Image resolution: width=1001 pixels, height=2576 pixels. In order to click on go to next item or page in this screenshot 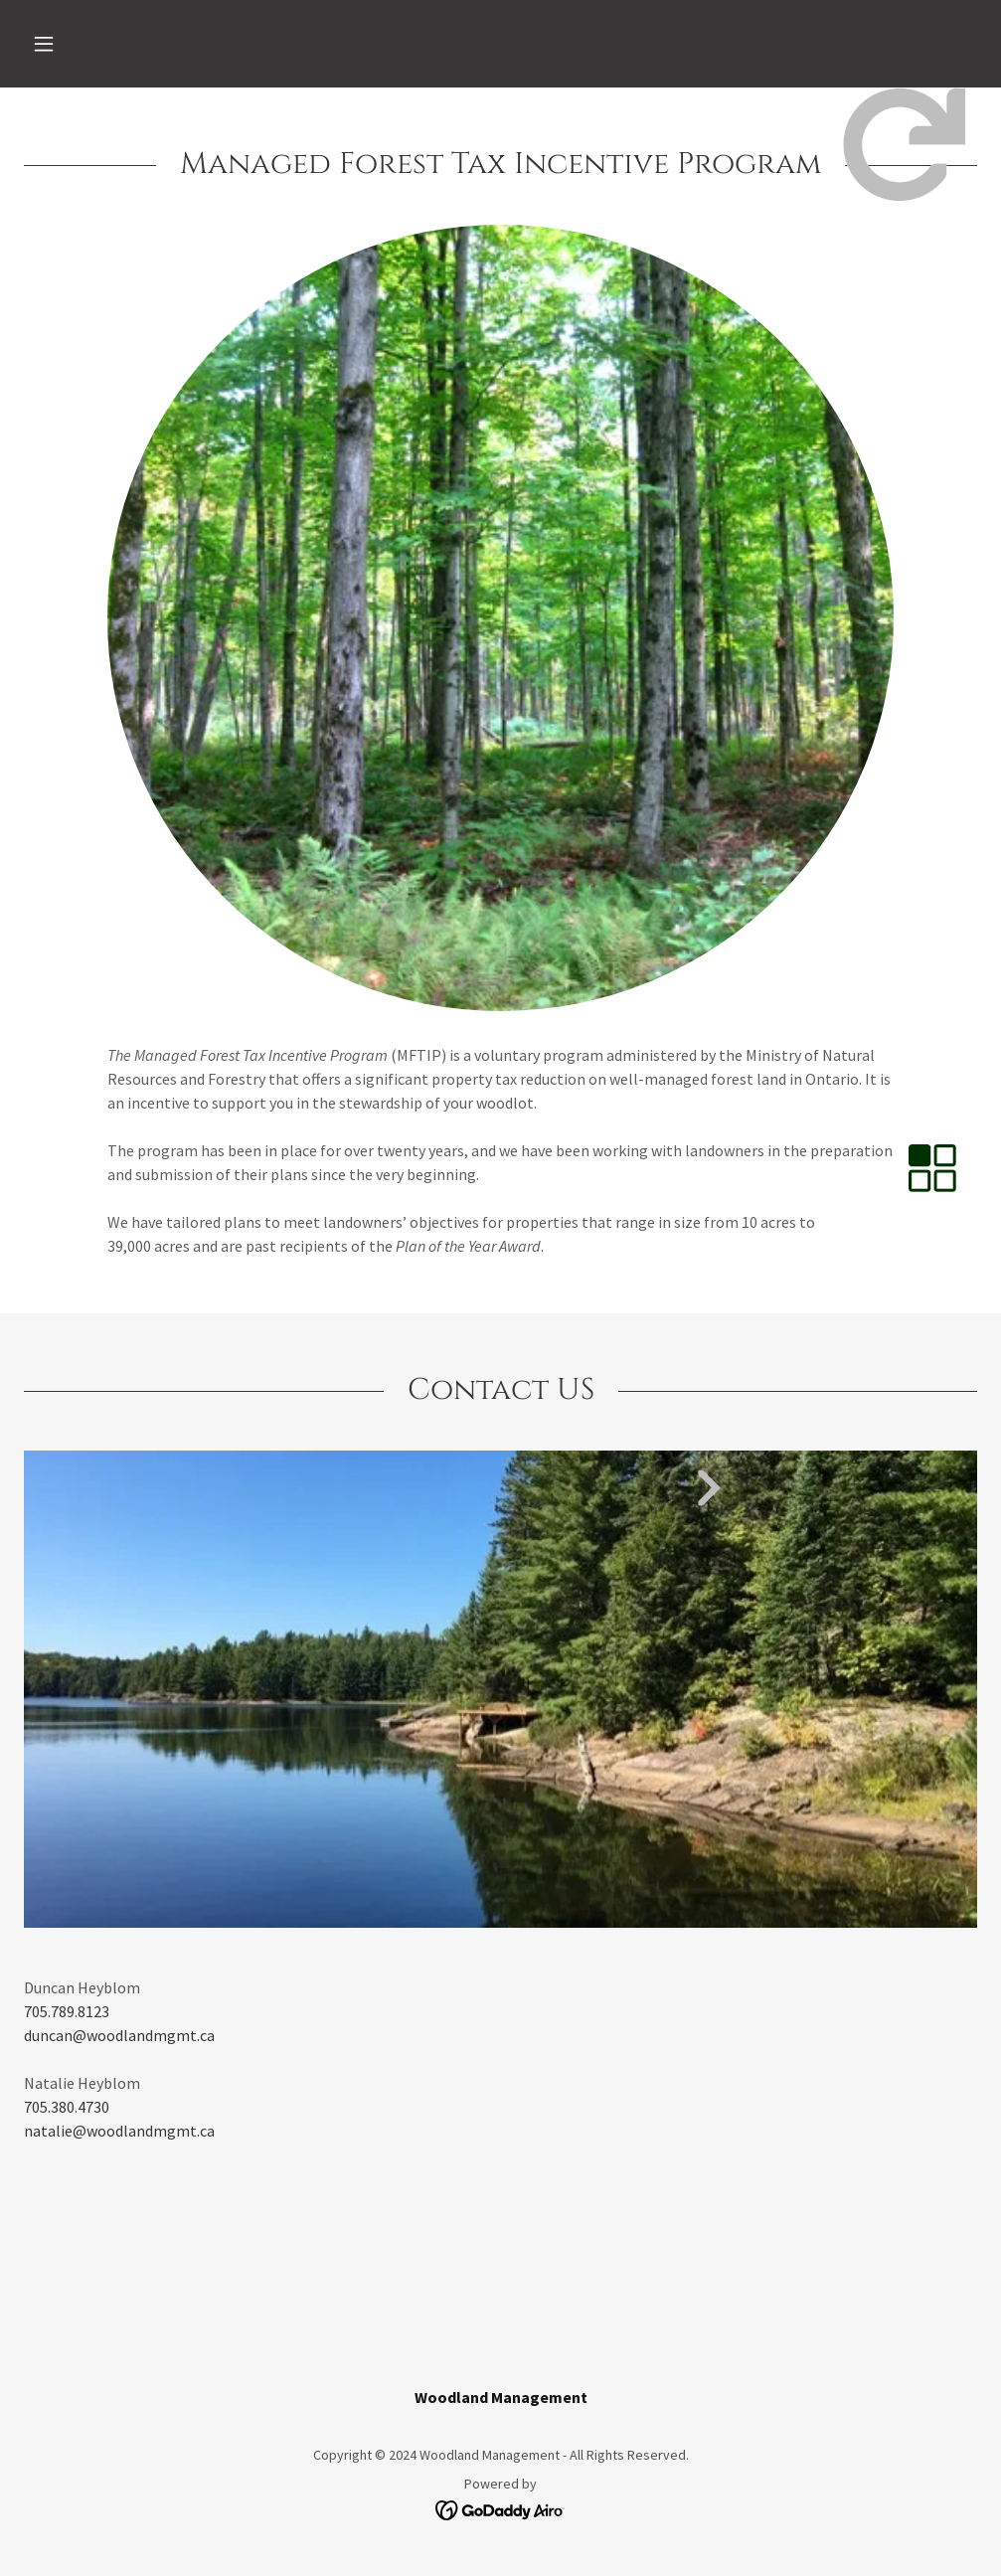, I will do `click(710, 1487)`.